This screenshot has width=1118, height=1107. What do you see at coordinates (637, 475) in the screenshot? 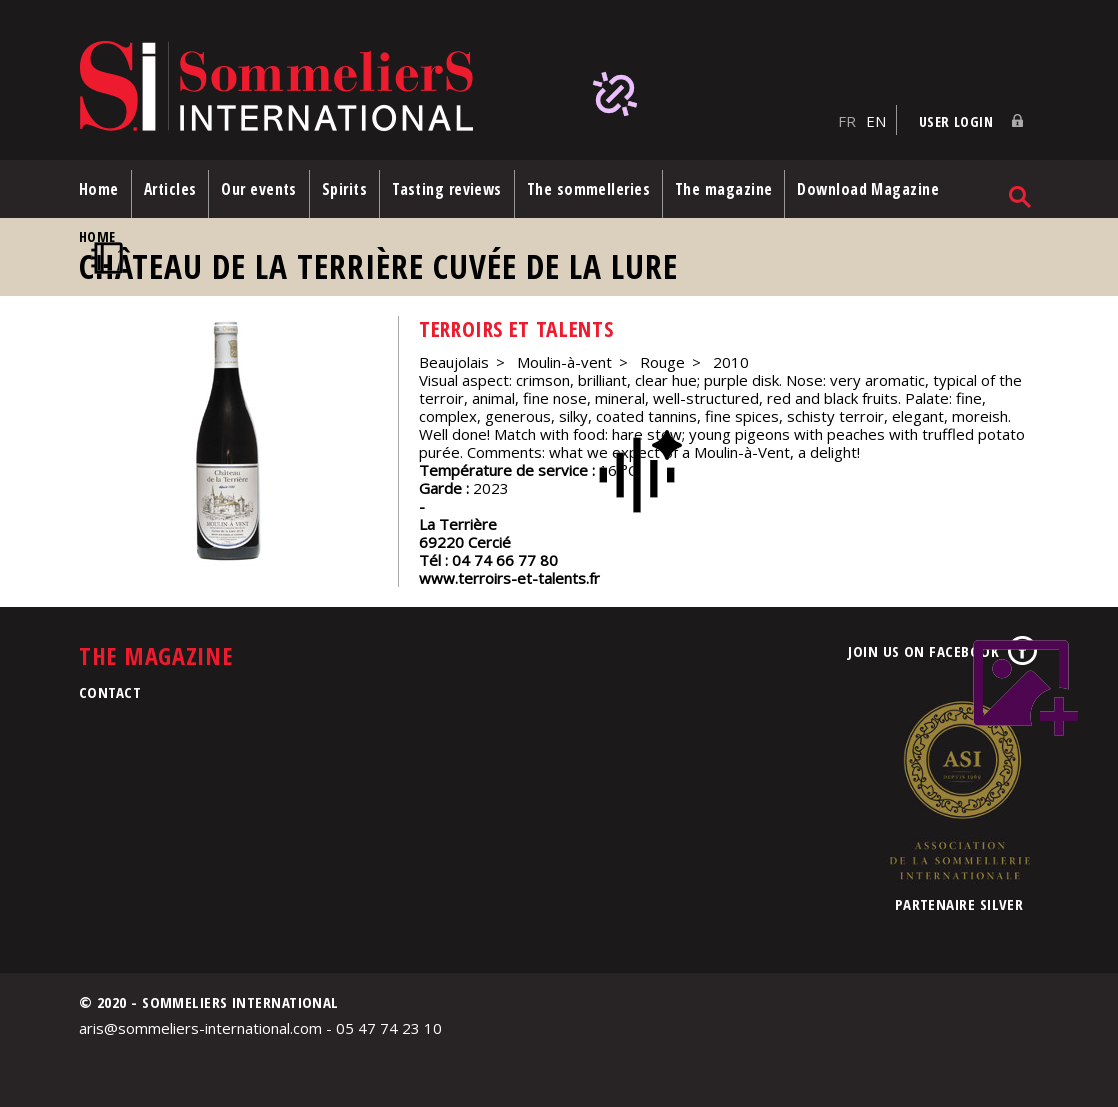
I see `activate AI voice assistant` at bounding box center [637, 475].